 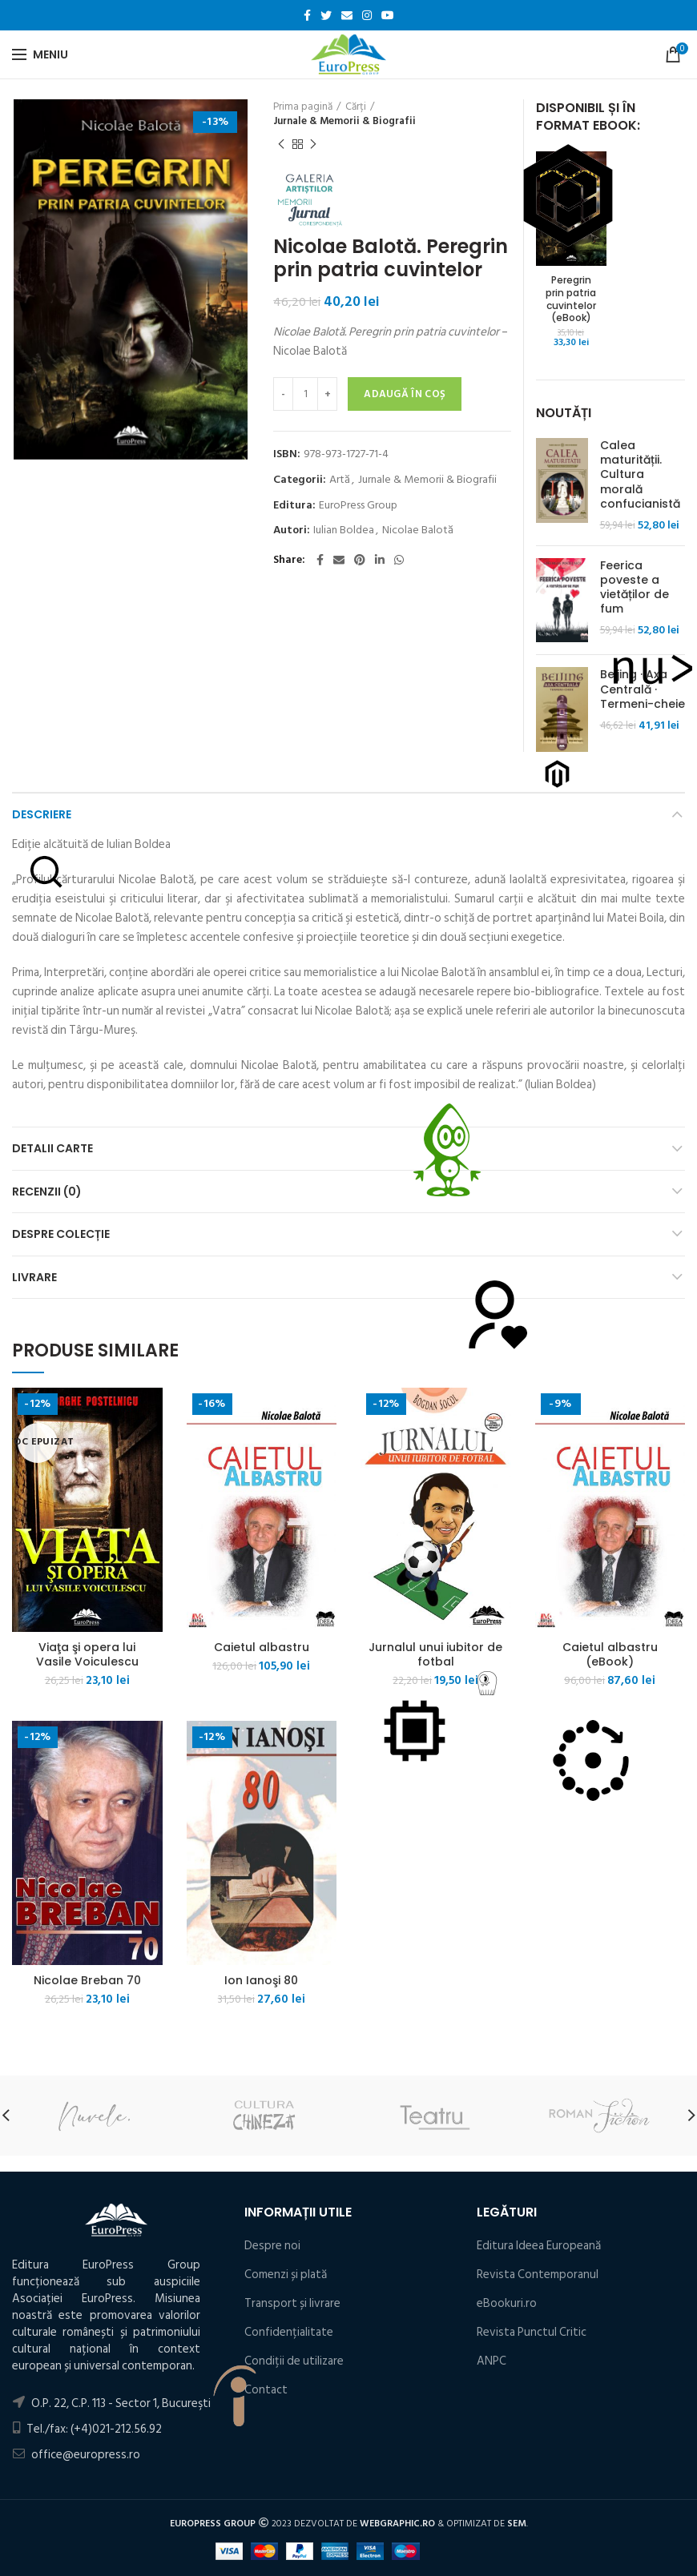 I want to click on search for content or items, so click(x=46, y=871).